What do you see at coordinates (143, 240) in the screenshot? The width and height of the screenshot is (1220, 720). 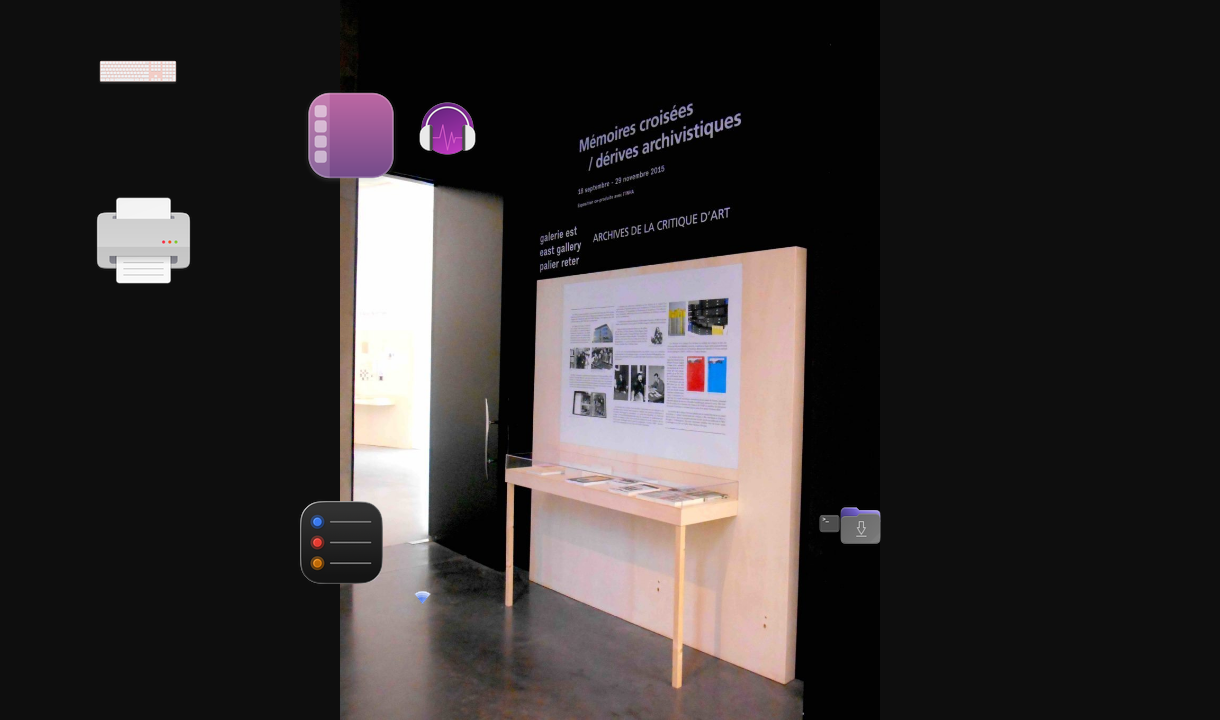 I see `print the current document` at bounding box center [143, 240].